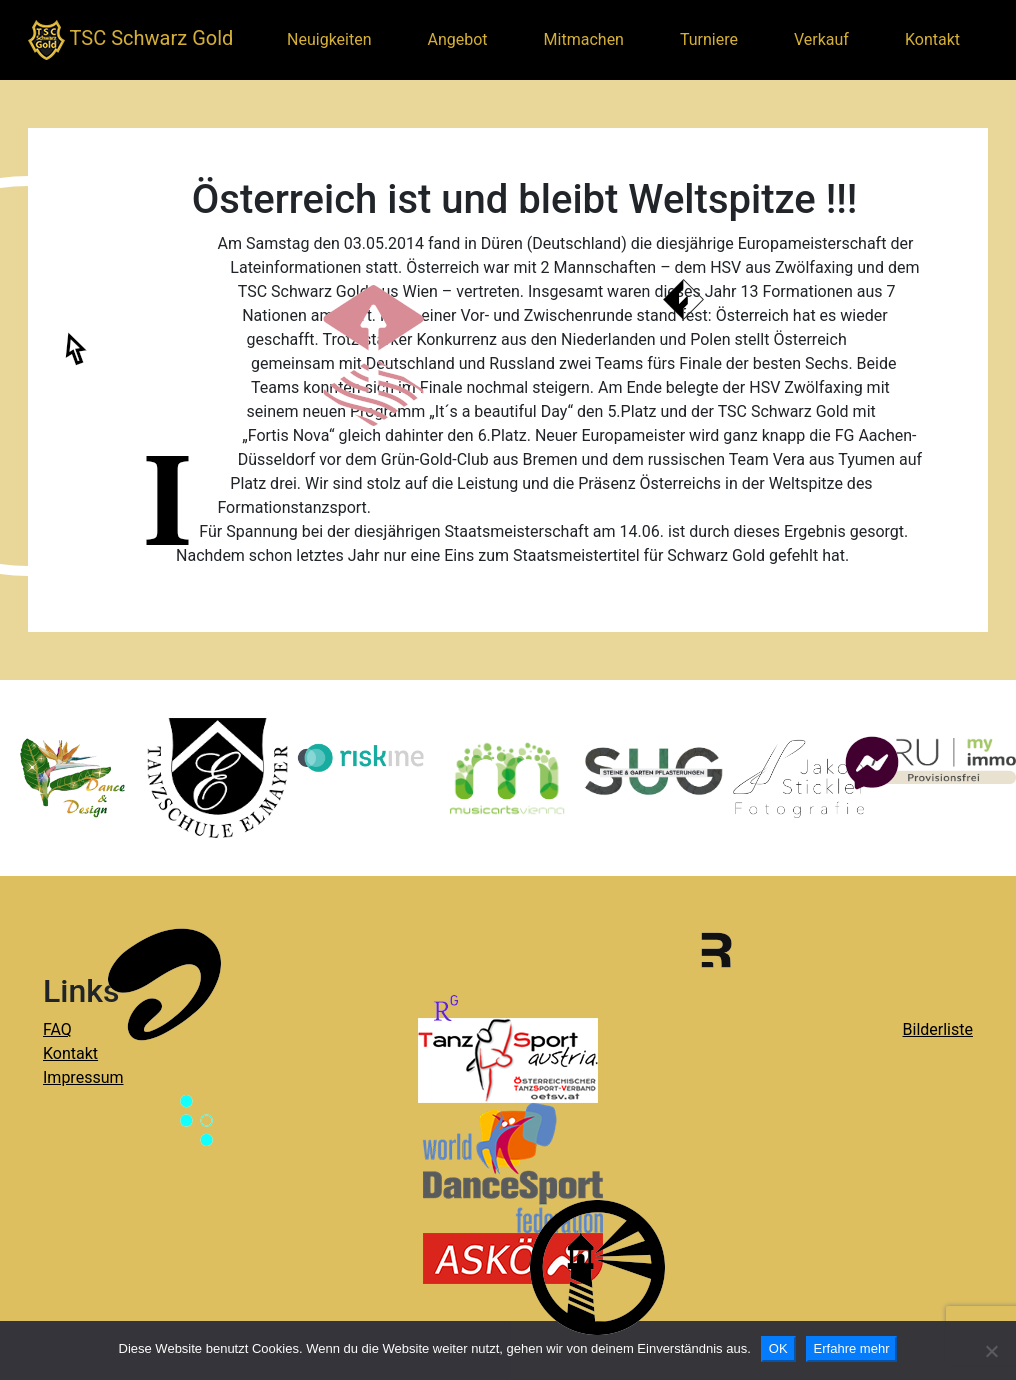 The image size is (1016, 1380). Describe the element at coordinates (167, 500) in the screenshot. I see `open instapaper app` at that location.